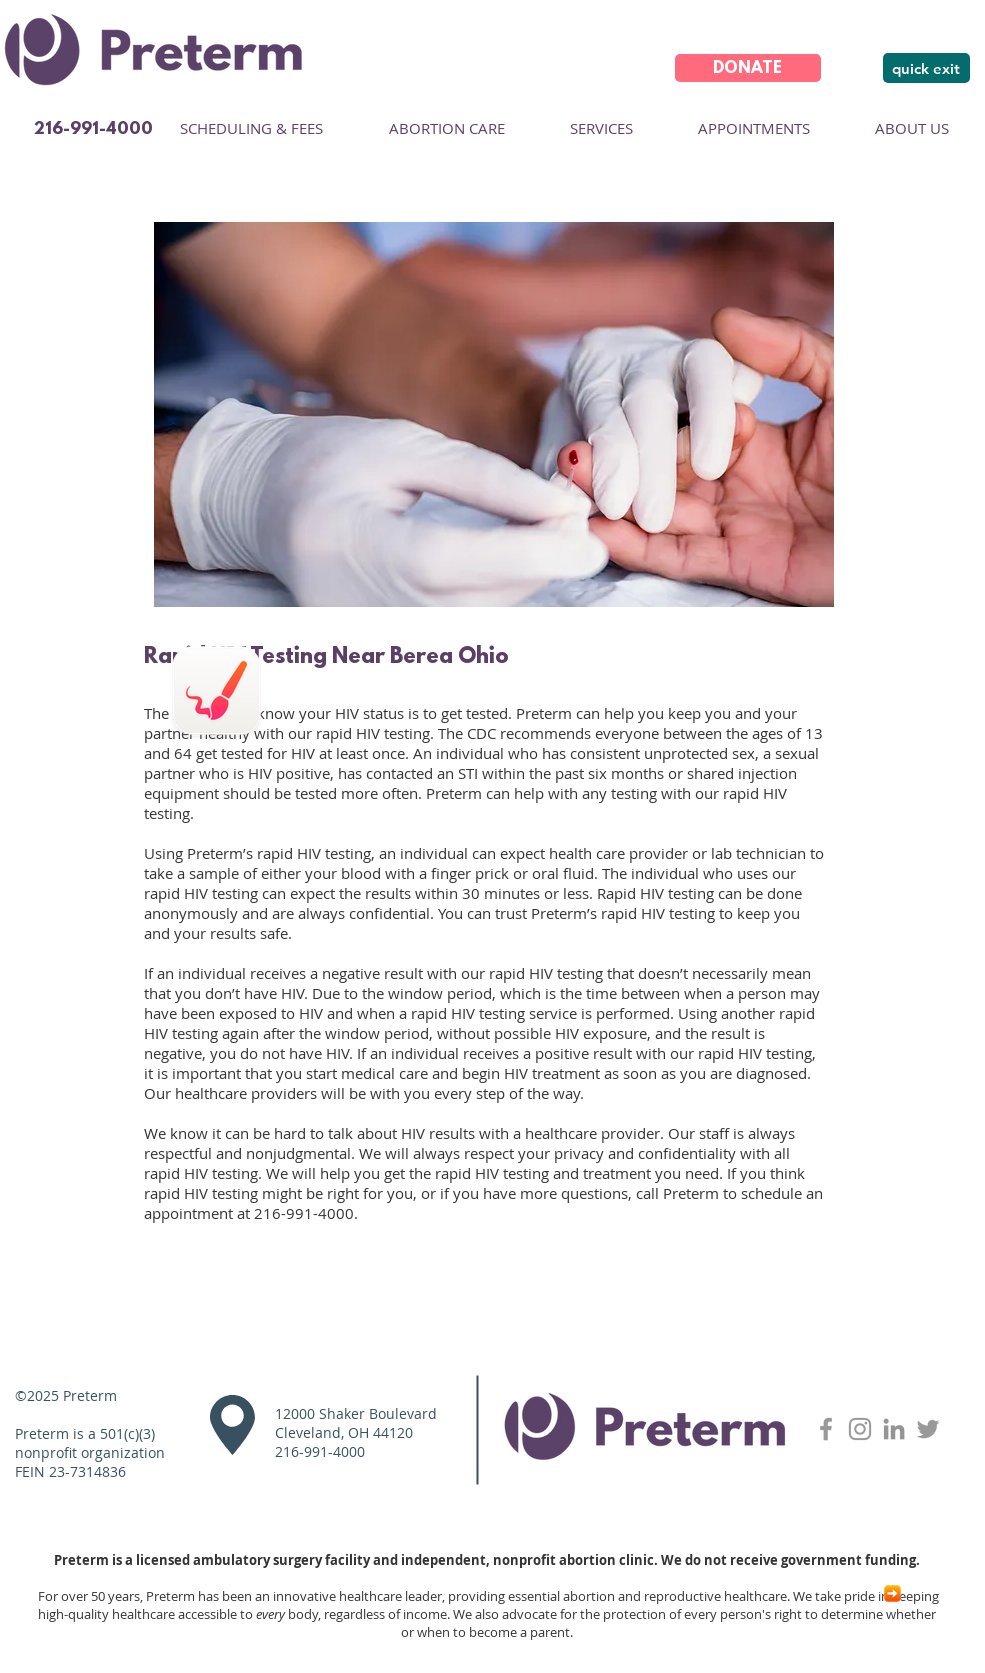 The width and height of the screenshot is (985, 1673). I want to click on open gnome paint application, so click(216, 690).